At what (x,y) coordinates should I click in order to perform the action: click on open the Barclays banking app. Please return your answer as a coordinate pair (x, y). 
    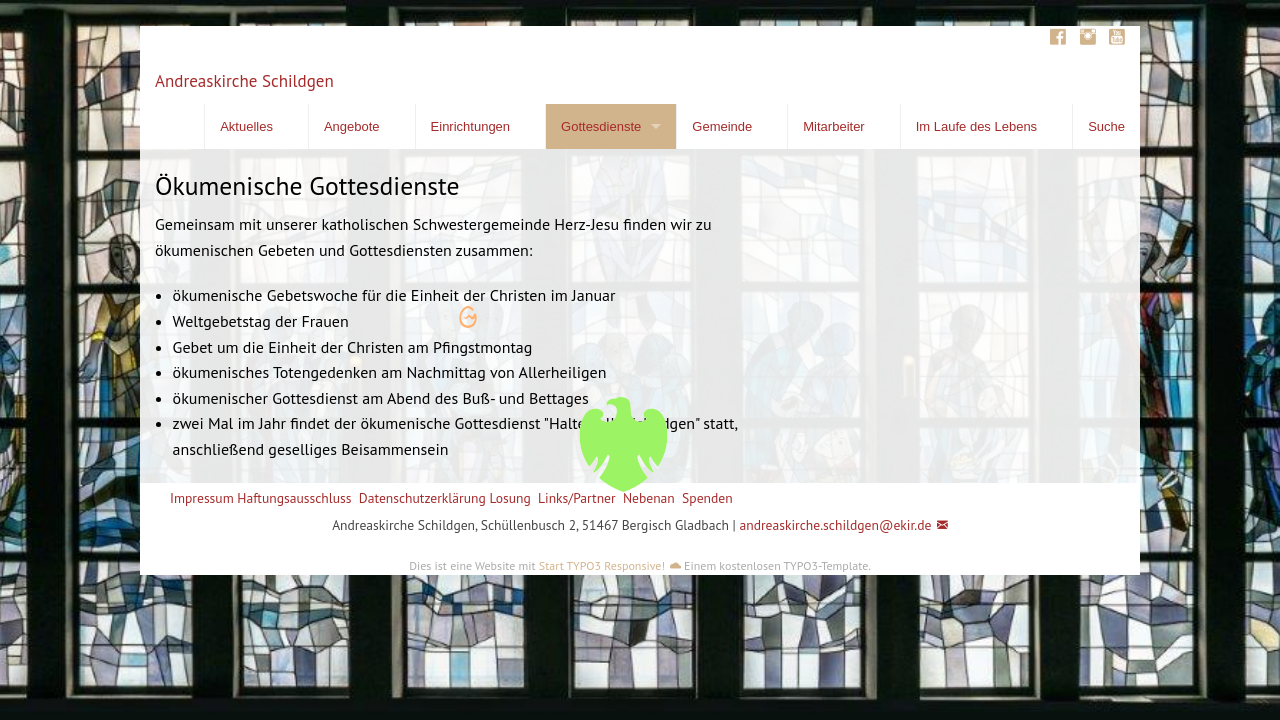
    Looking at the image, I should click on (623, 444).